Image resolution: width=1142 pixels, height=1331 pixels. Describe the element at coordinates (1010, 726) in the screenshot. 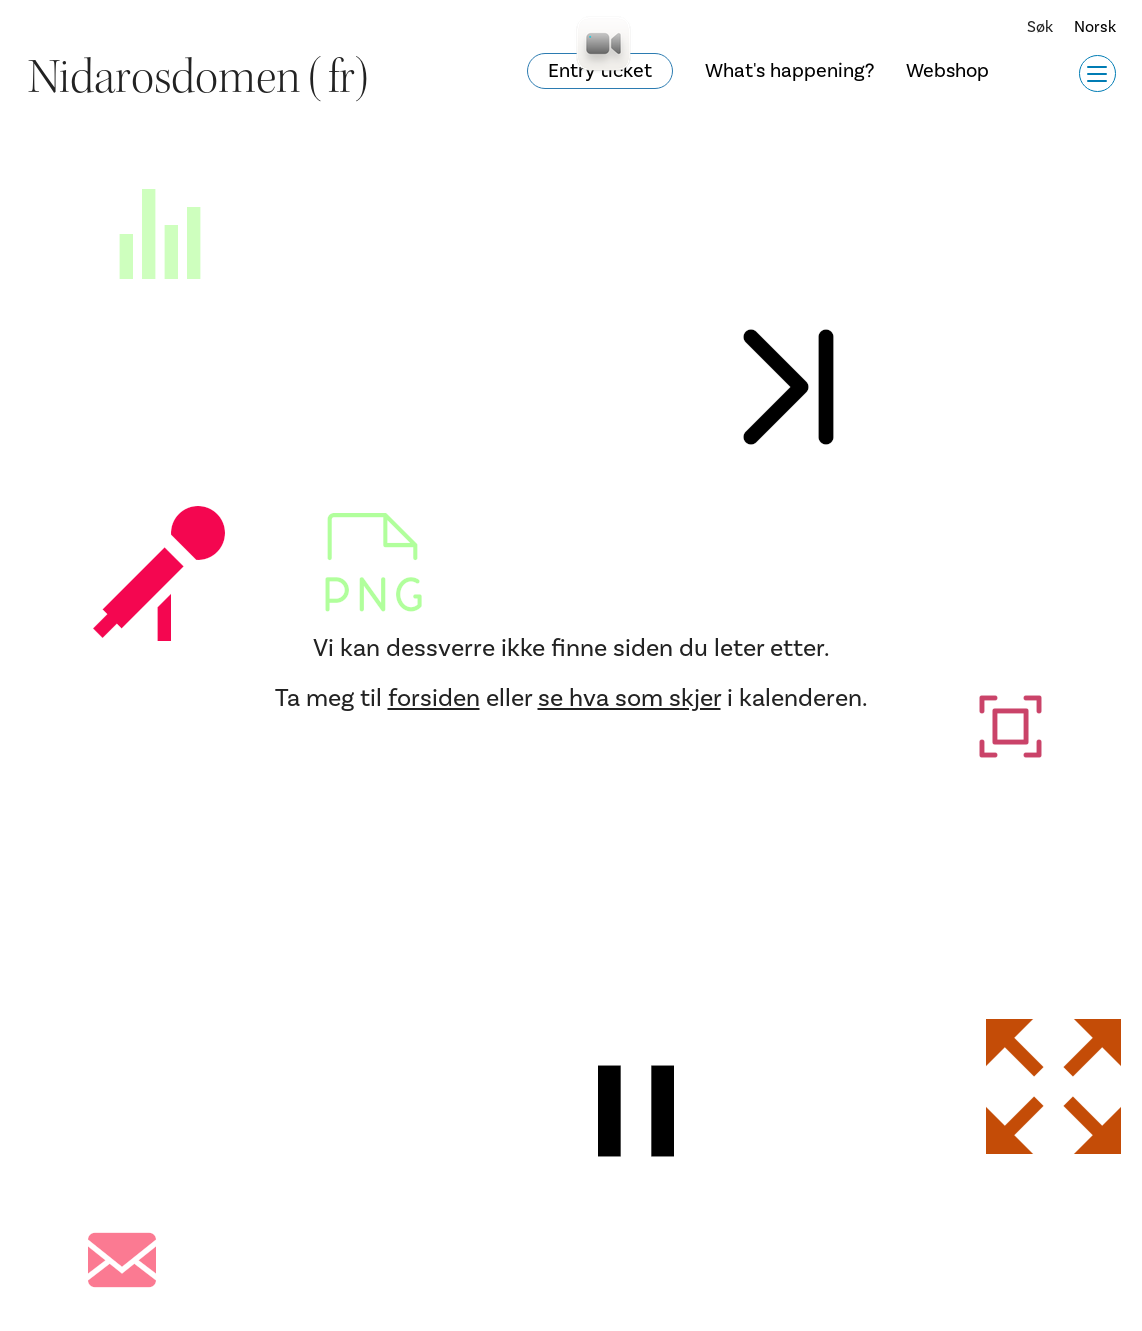

I see `scan a QR code or barcode` at that location.